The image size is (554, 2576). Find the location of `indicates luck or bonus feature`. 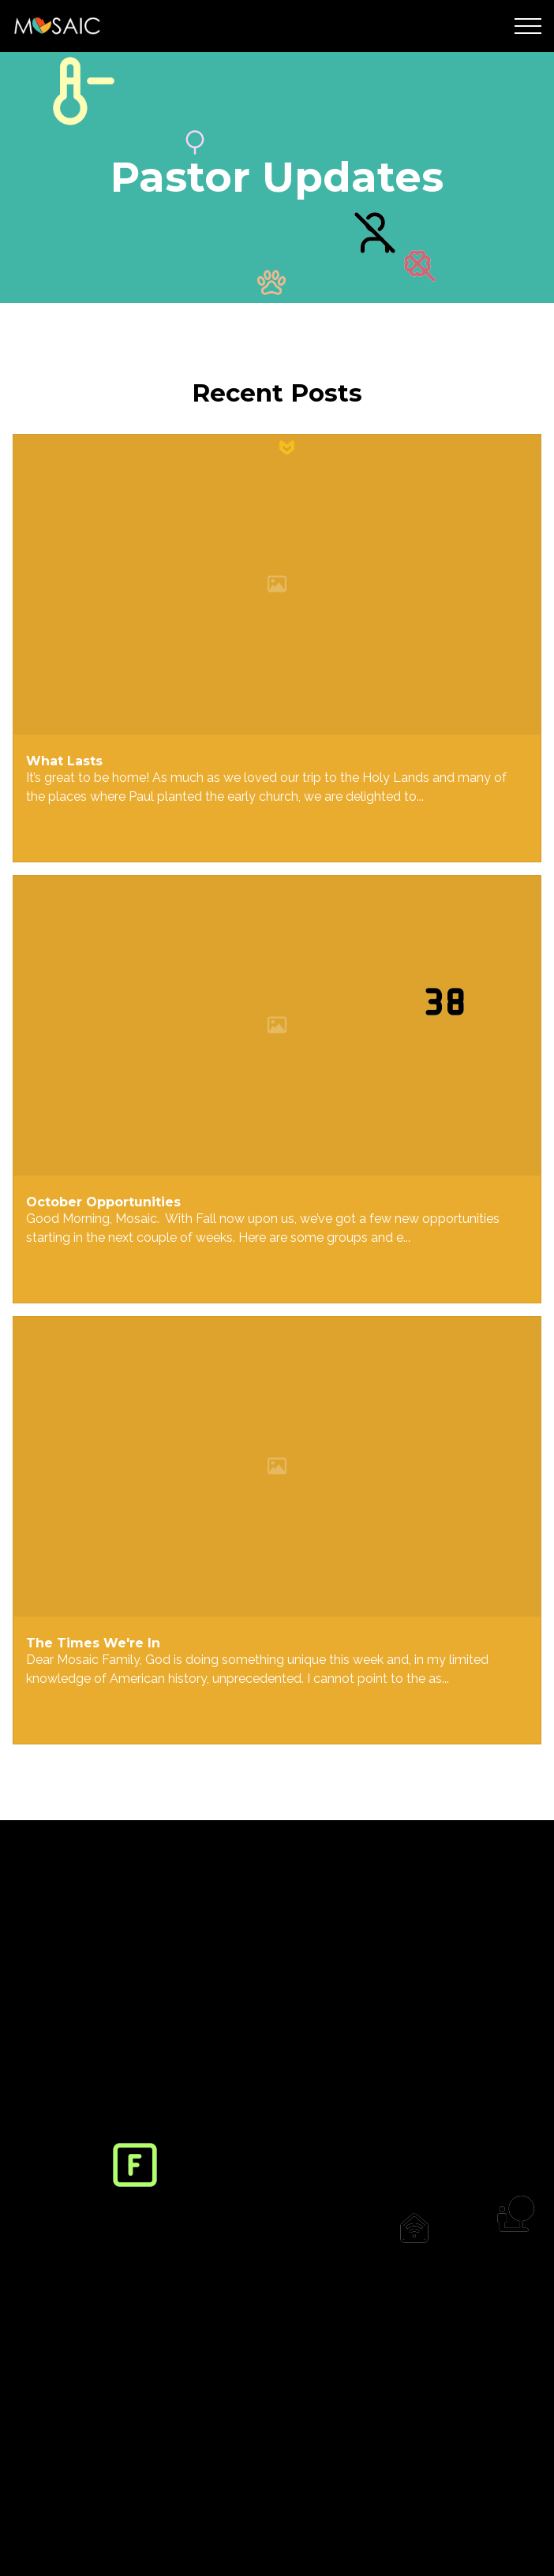

indicates luck or bonus feature is located at coordinates (419, 265).